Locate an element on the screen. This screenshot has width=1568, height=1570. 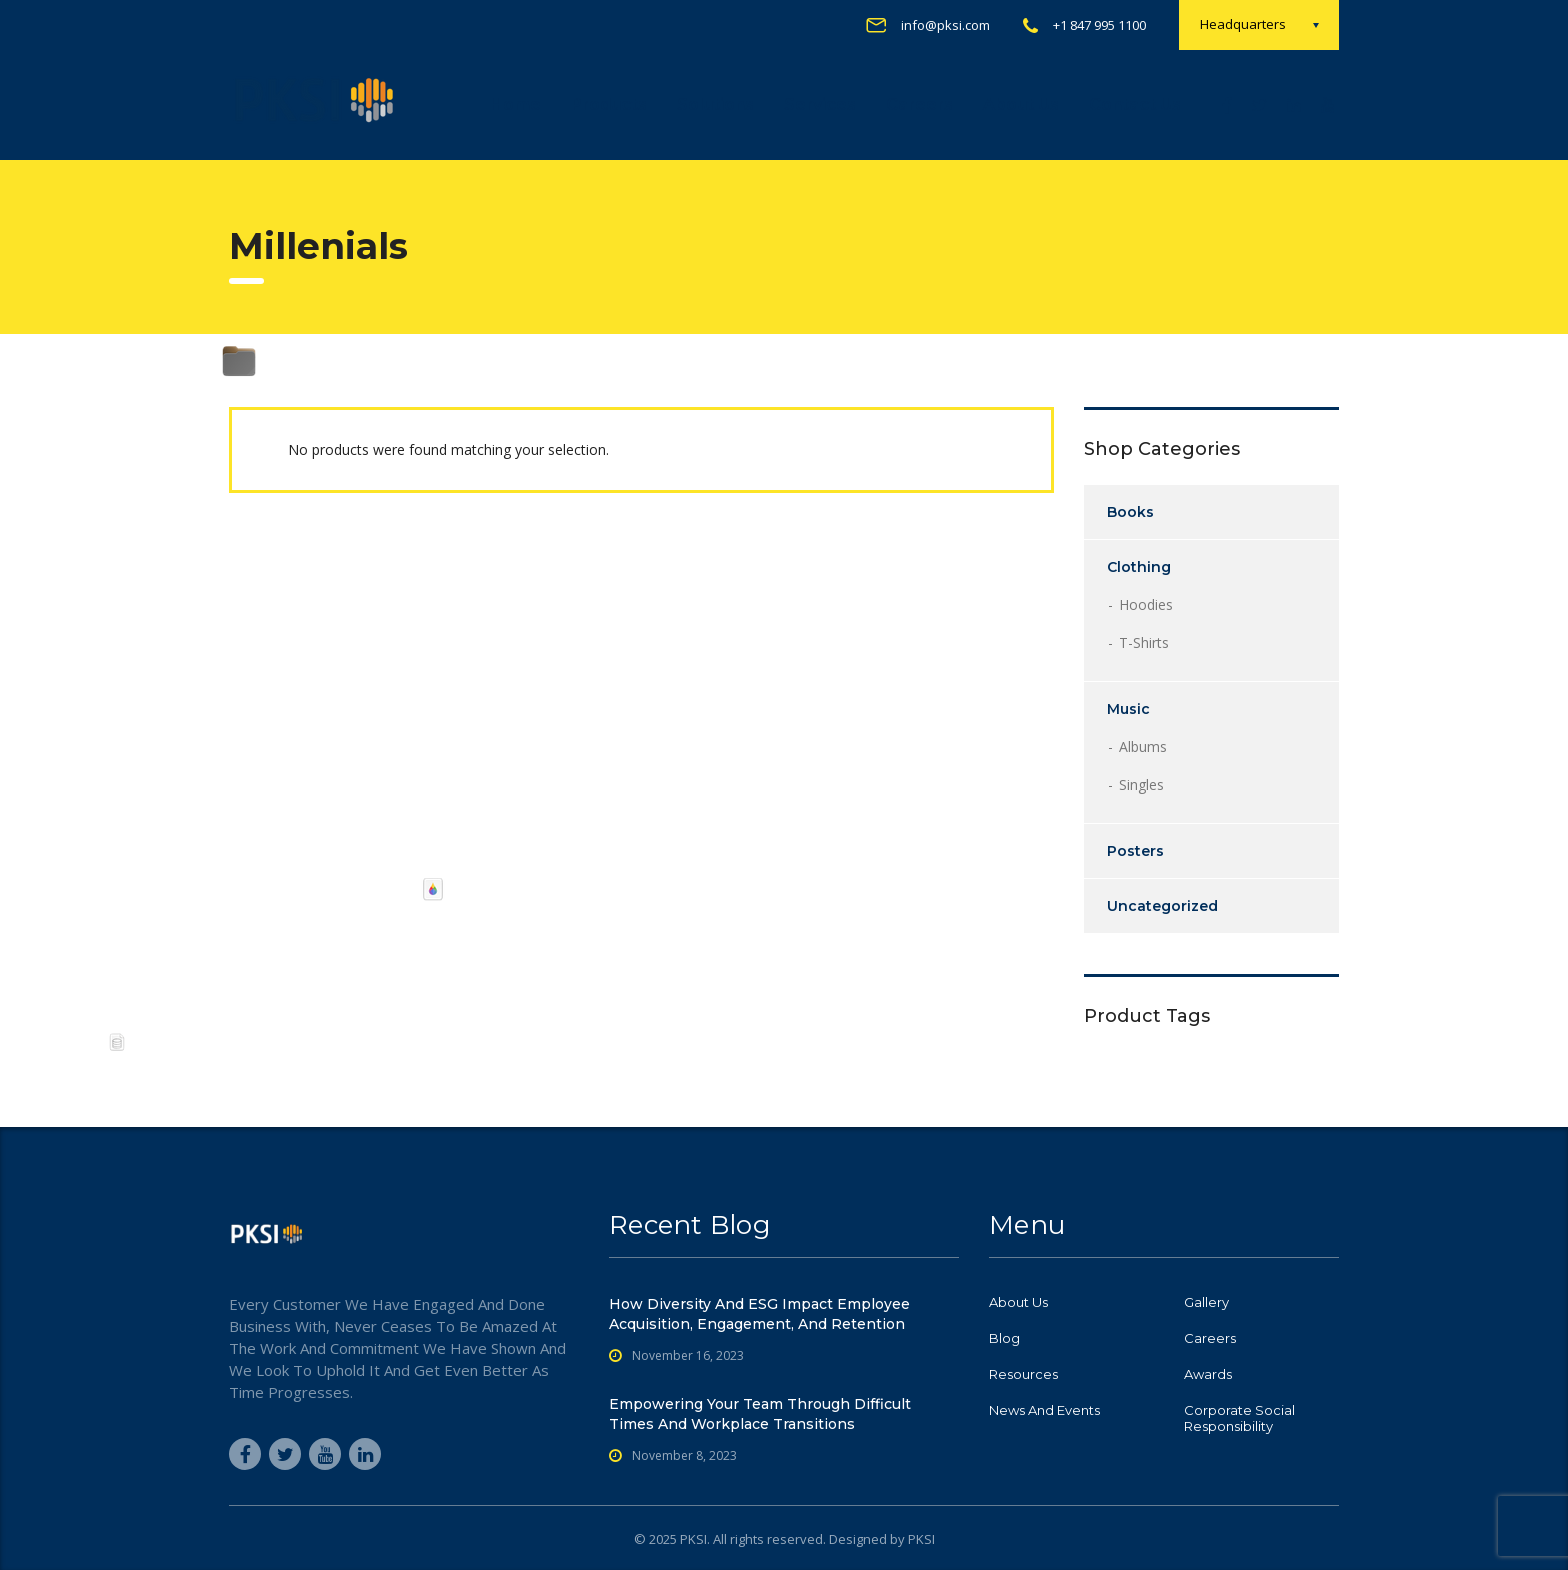
it87 hardware monitoring sensor data file is located at coordinates (433, 889).